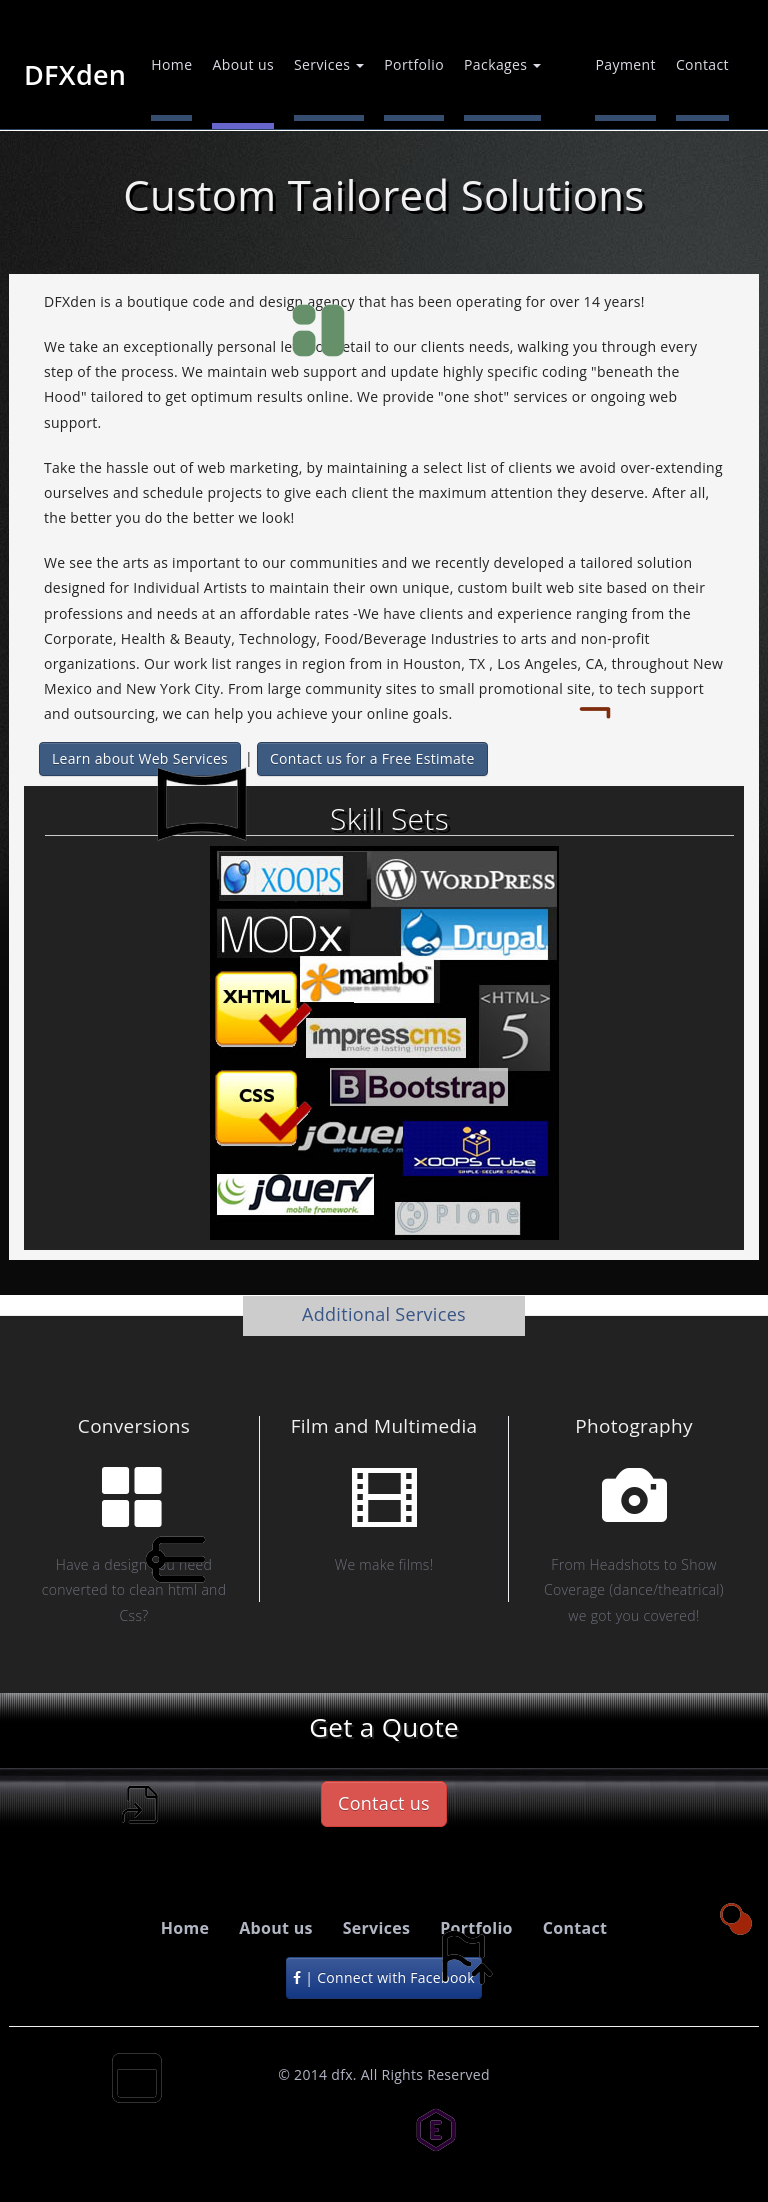  I want to click on upload or submit a flag report, so click(463, 1955).